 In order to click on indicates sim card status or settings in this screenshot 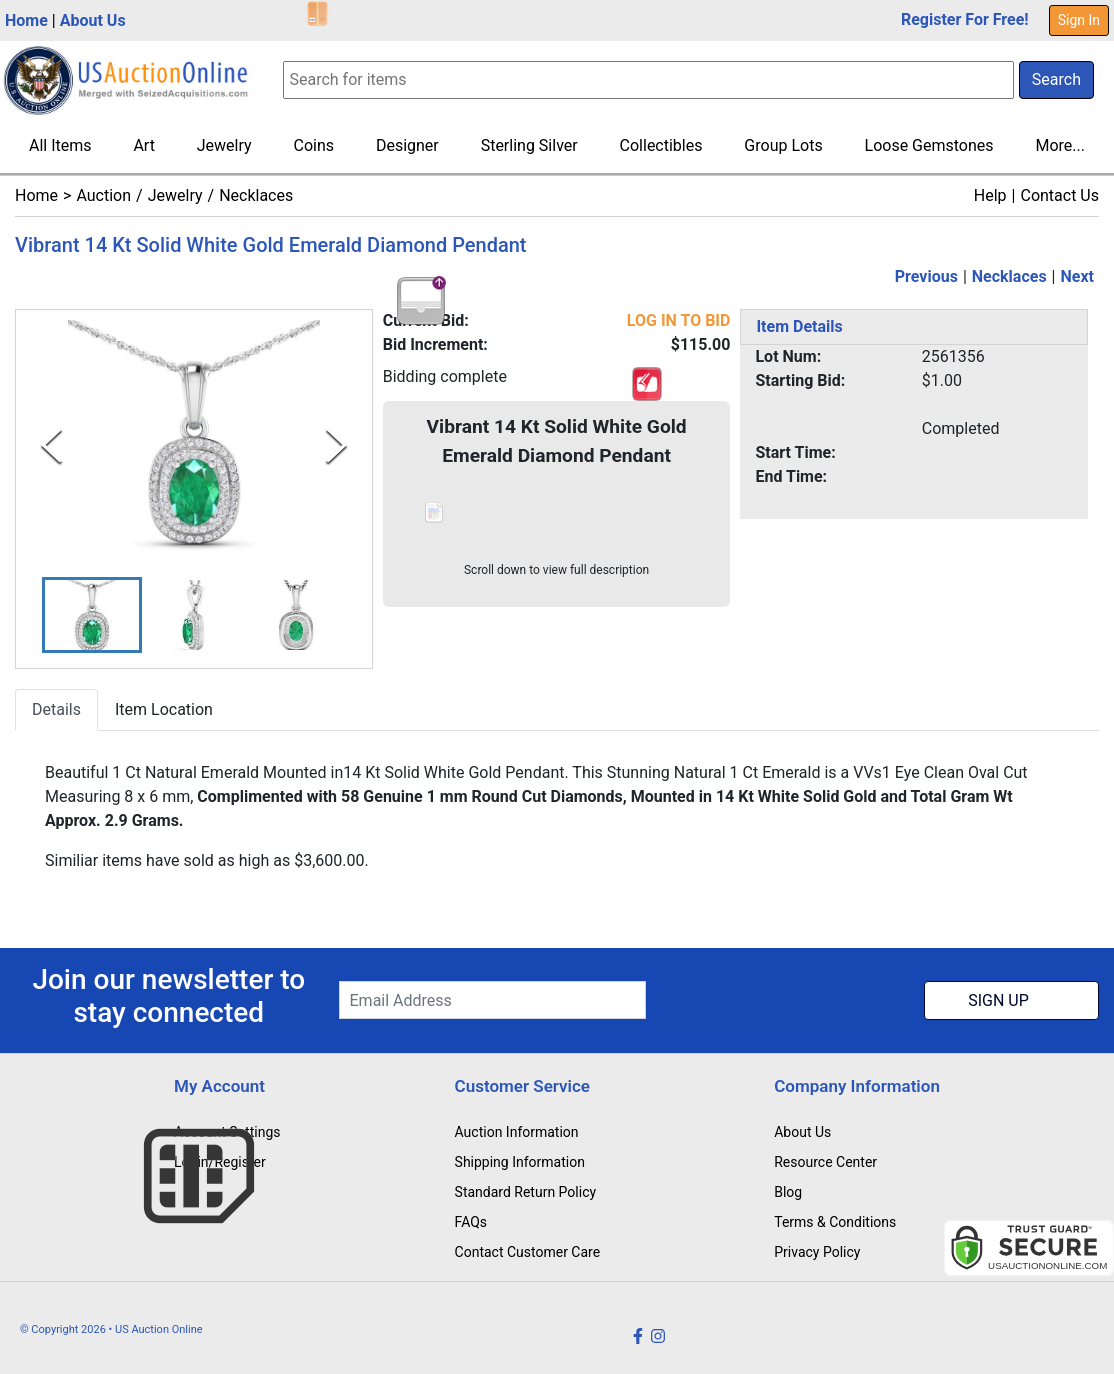, I will do `click(199, 1176)`.